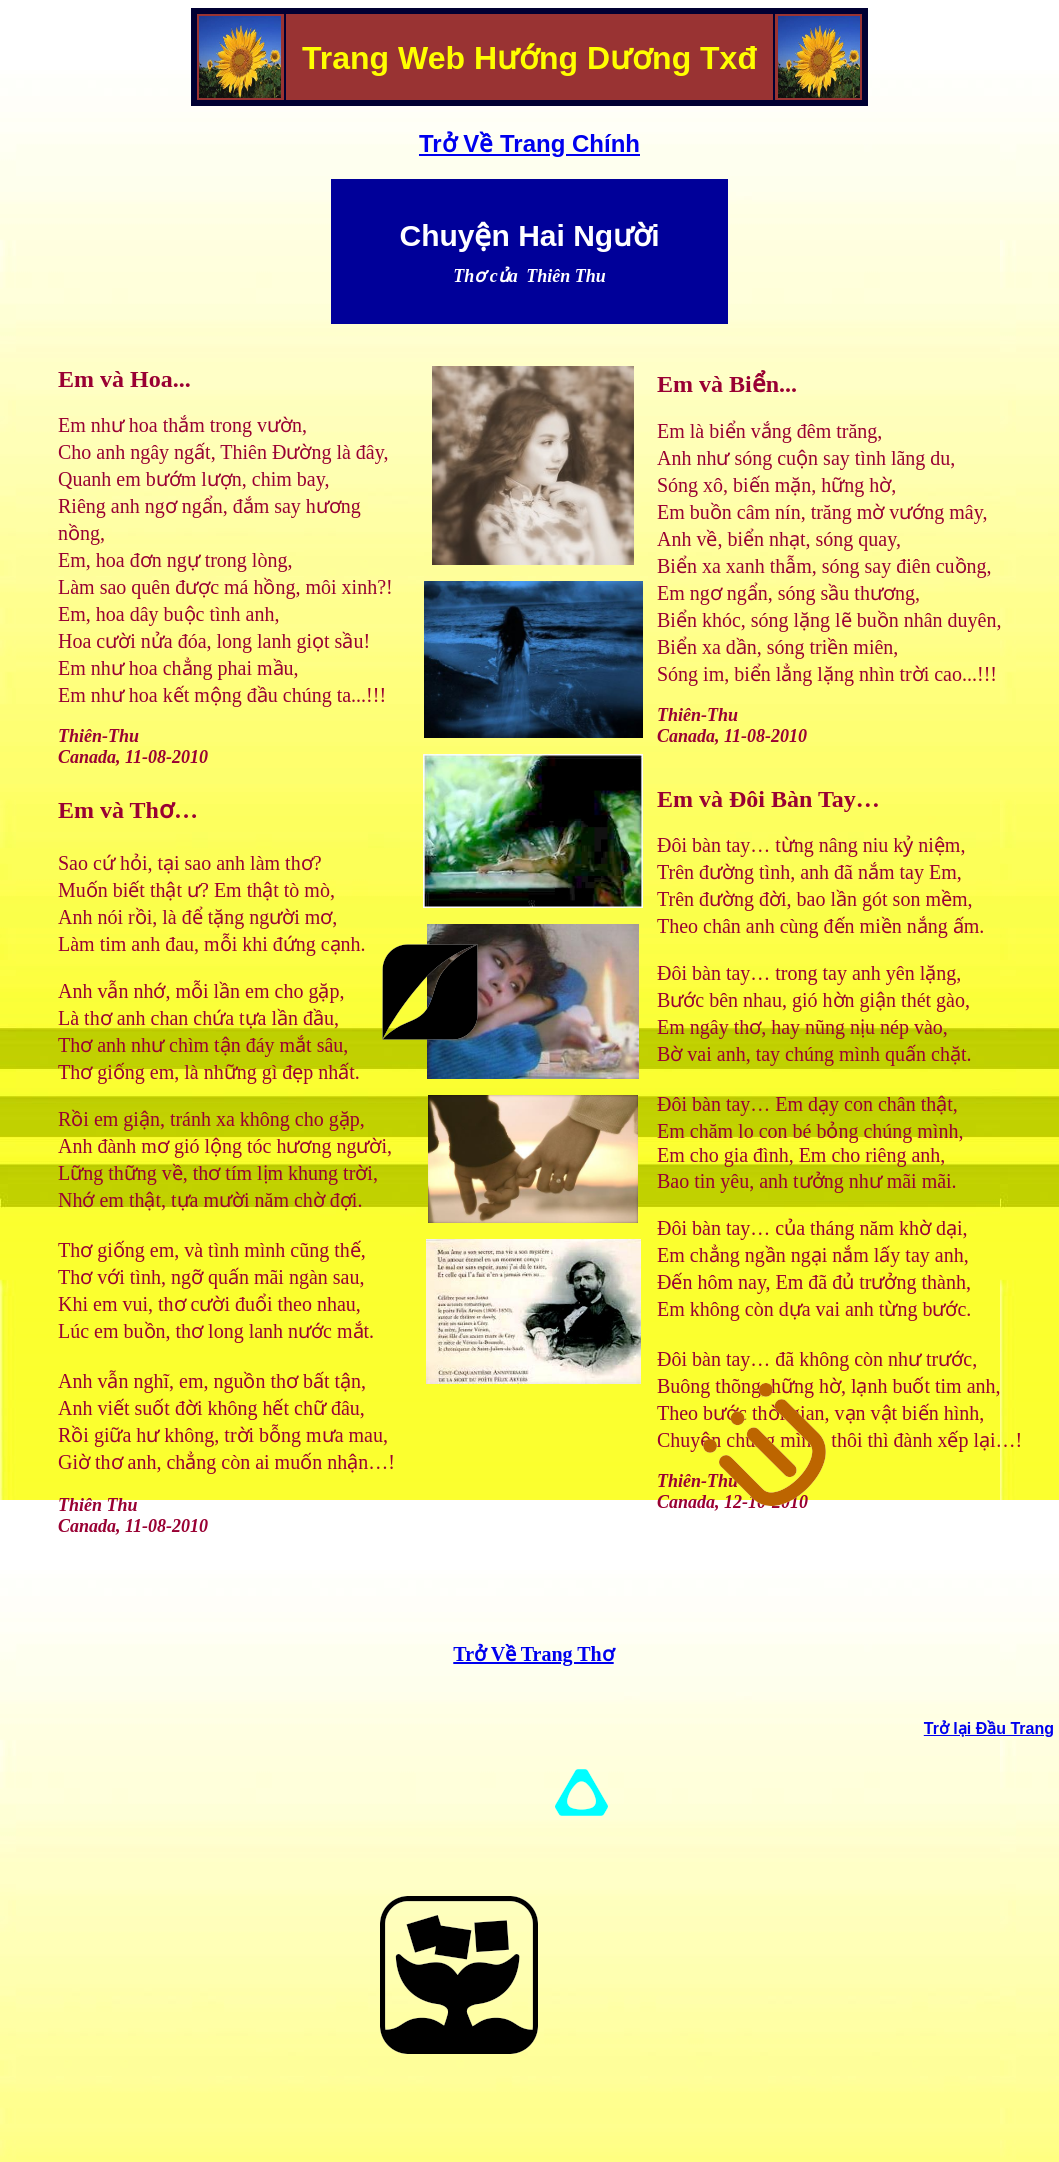  I want to click on pied piper company logo, so click(430, 992).